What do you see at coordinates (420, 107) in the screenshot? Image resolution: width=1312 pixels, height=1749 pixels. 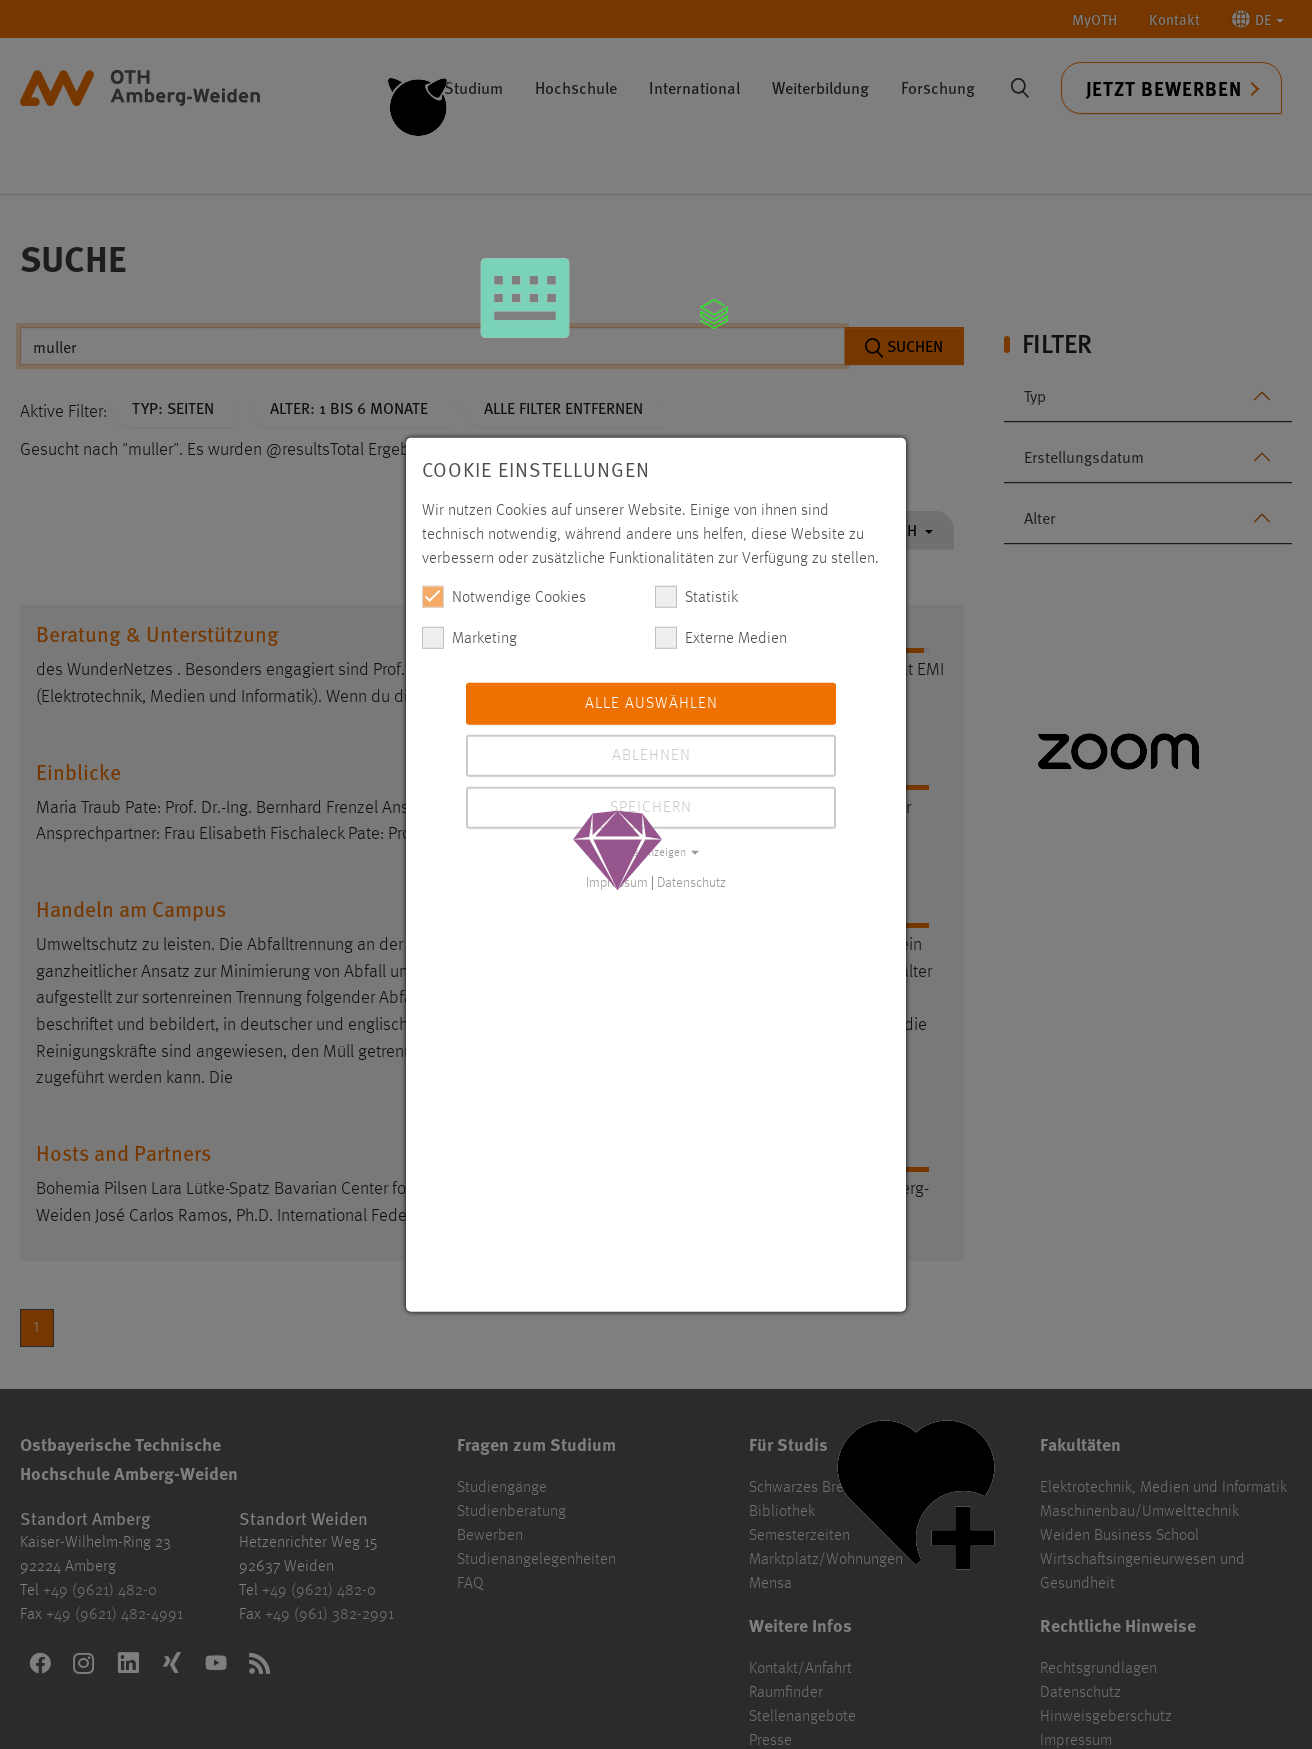 I see `FreeBSD operating system logo` at bounding box center [420, 107].